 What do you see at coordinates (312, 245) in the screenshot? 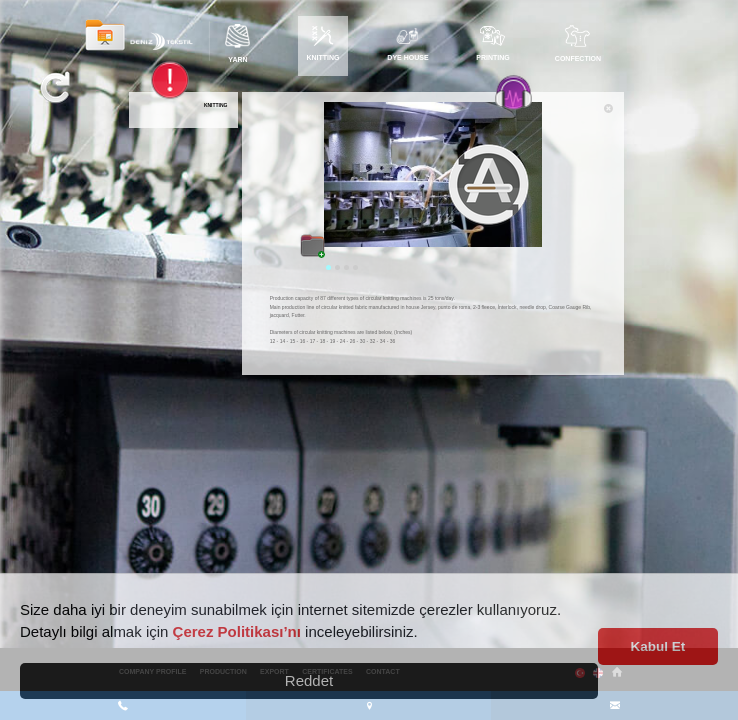
I see `create a new folder` at bounding box center [312, 245].